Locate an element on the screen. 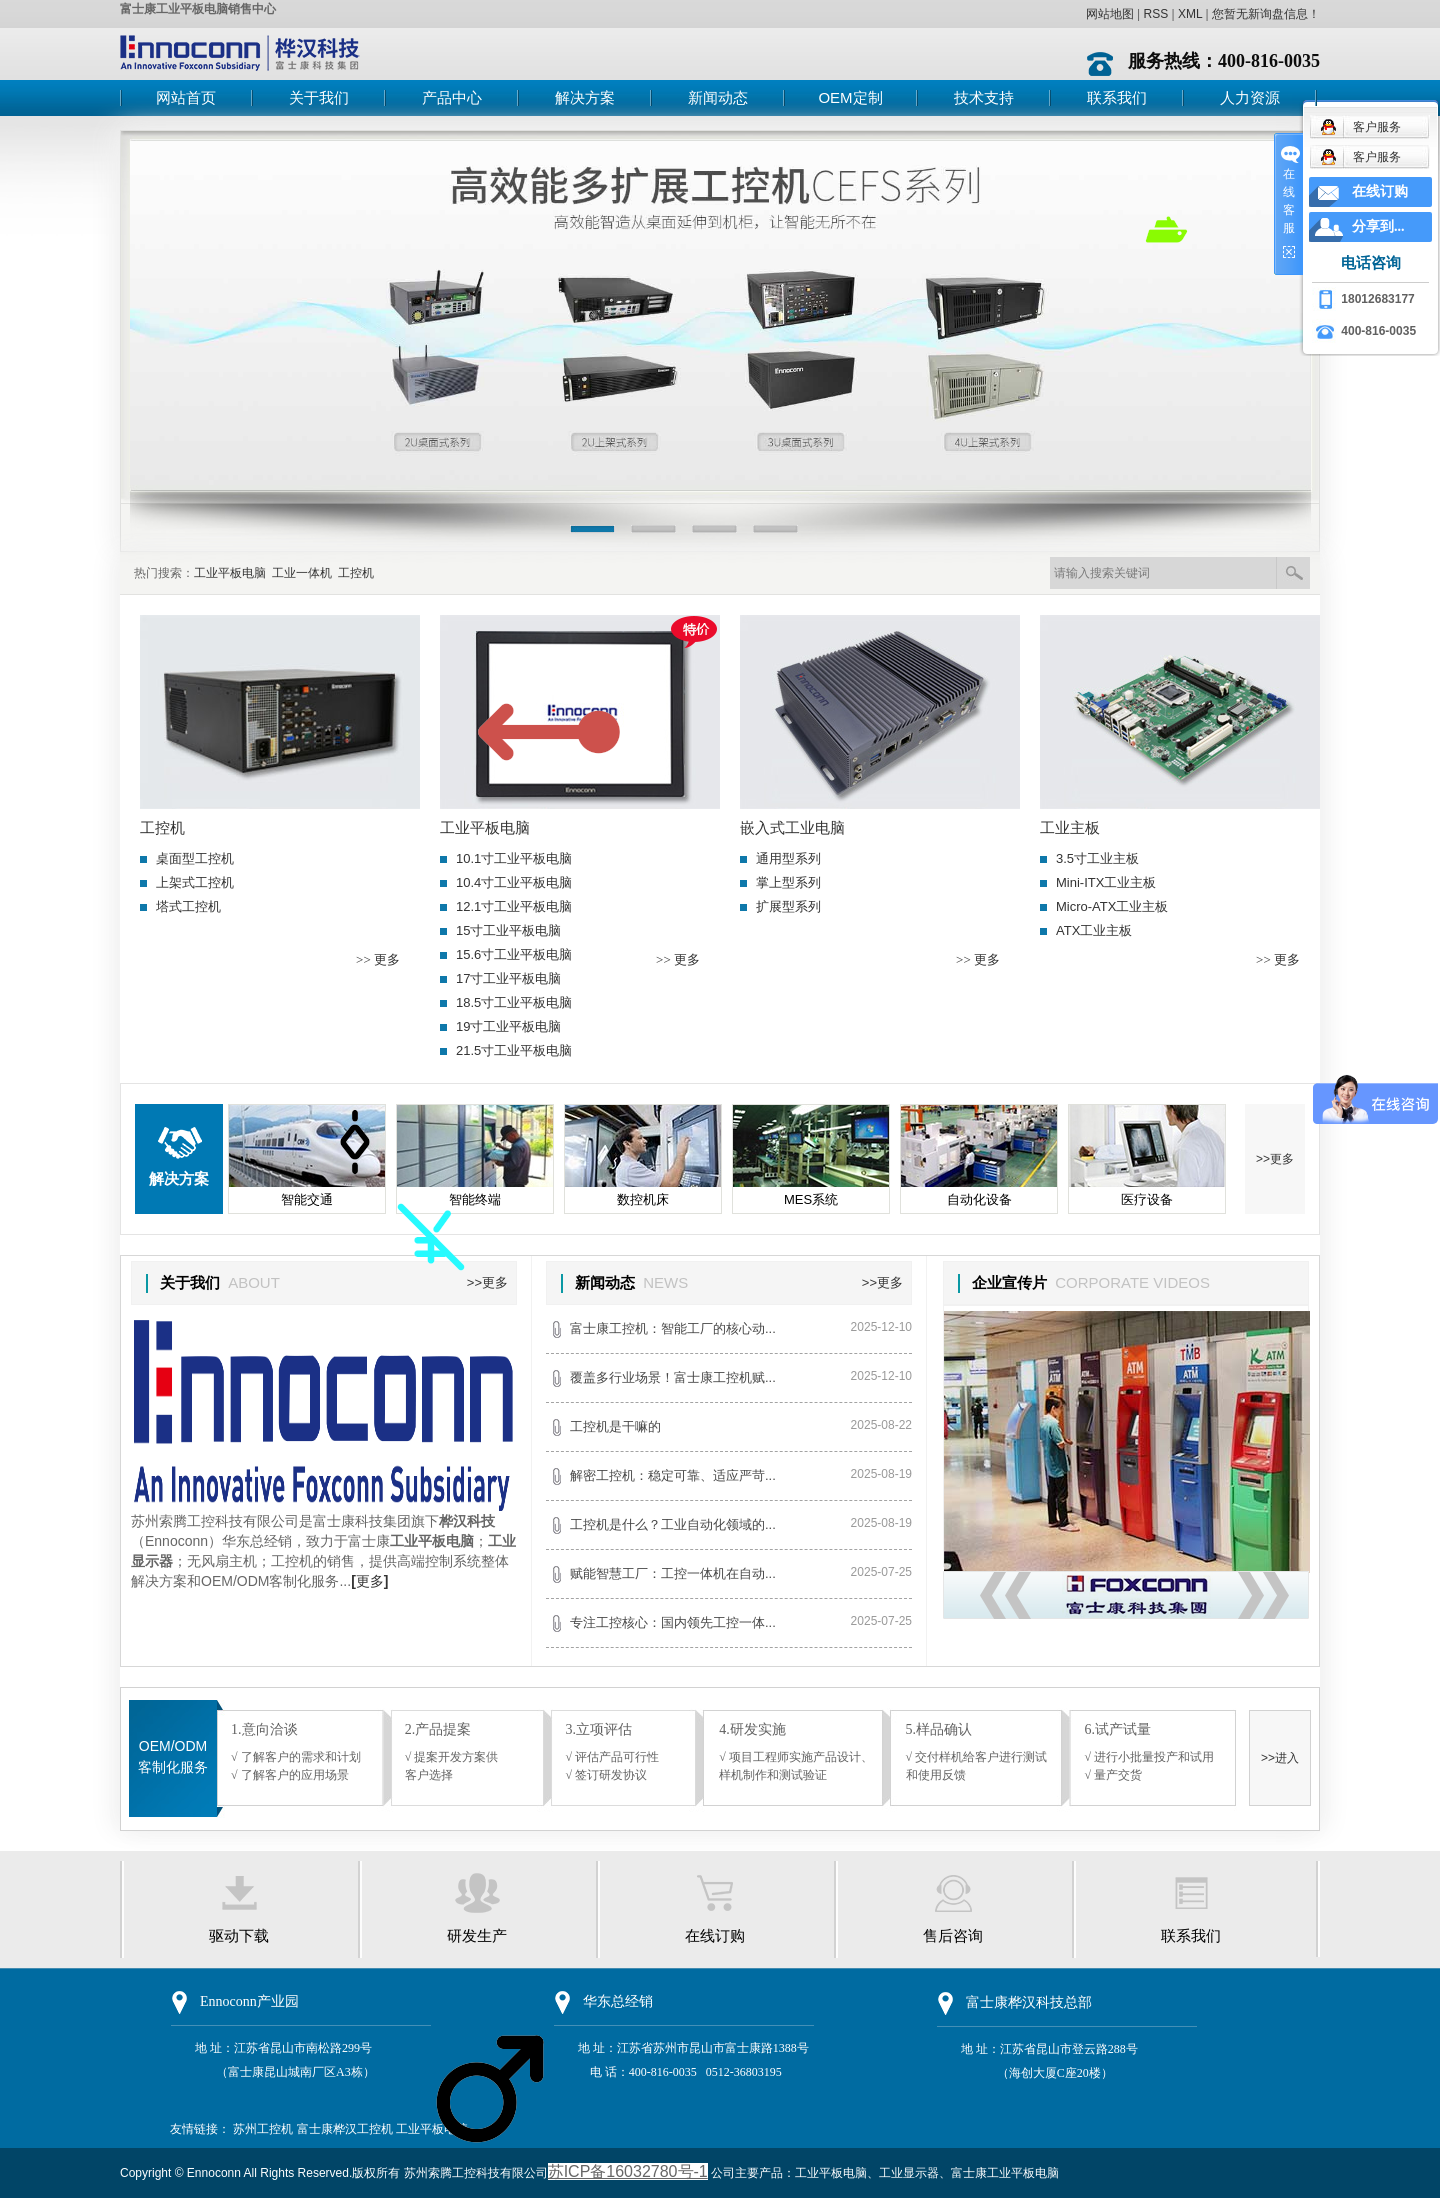 Image resolution: width=1440 pixels, height=2198 pixels. go back to the previous screen is located at coordinates (549, 732).